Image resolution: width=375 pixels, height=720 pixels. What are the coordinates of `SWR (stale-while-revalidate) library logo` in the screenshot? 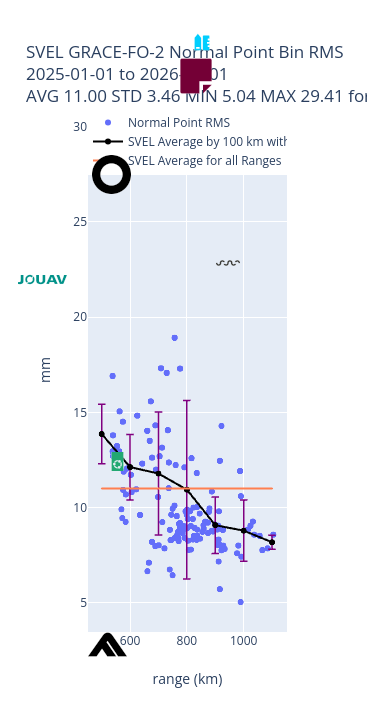 It's located at (228, 263).